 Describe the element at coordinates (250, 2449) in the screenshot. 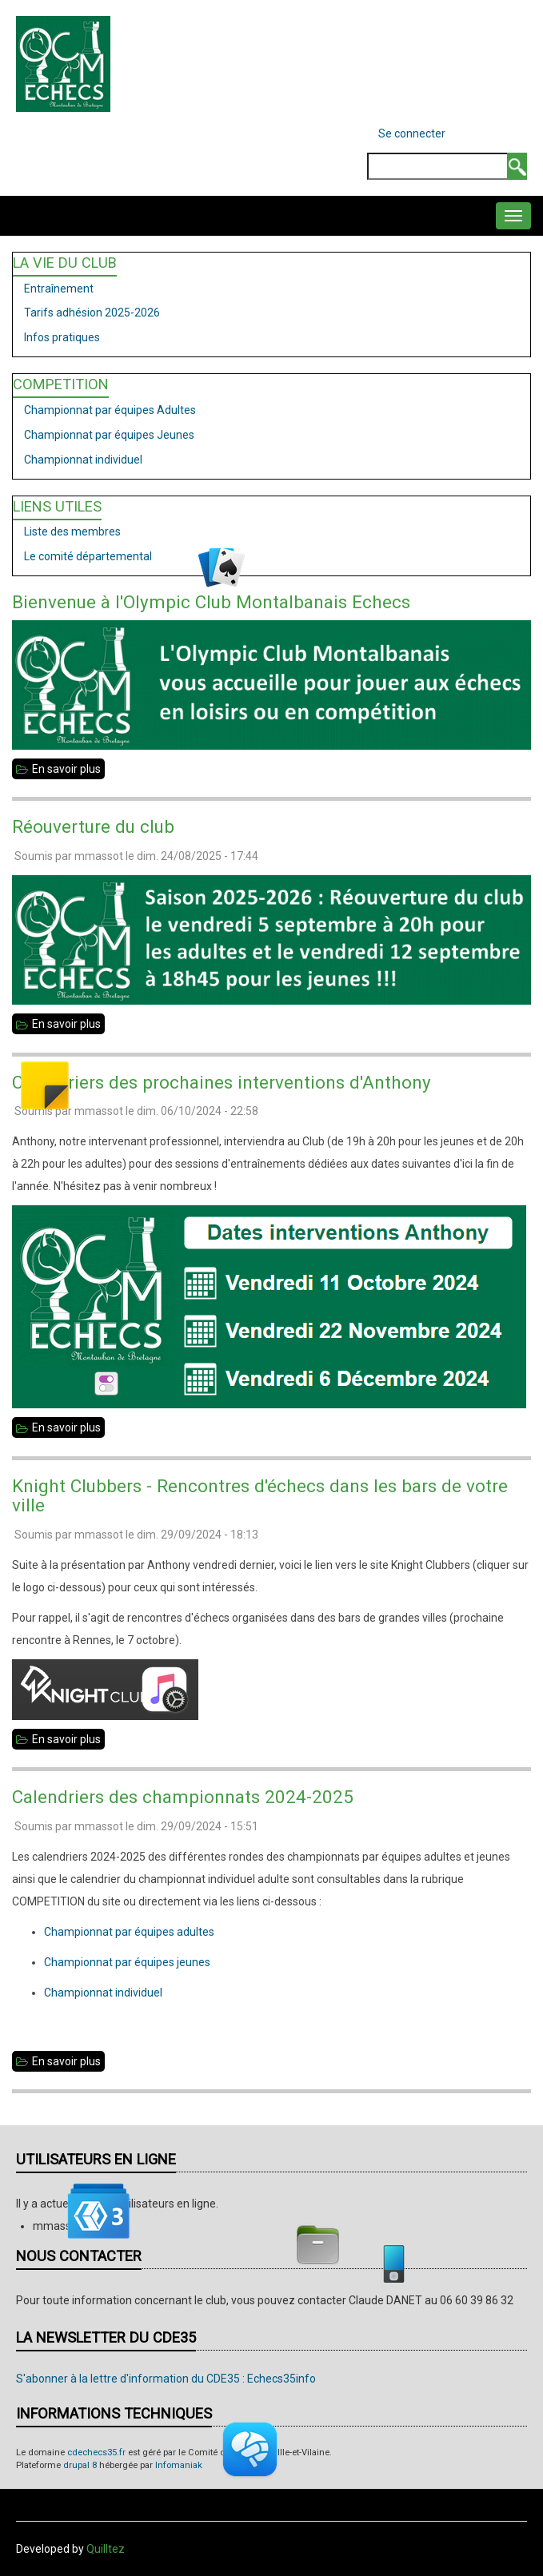

I see `open gbrainy brain training app` at that location.